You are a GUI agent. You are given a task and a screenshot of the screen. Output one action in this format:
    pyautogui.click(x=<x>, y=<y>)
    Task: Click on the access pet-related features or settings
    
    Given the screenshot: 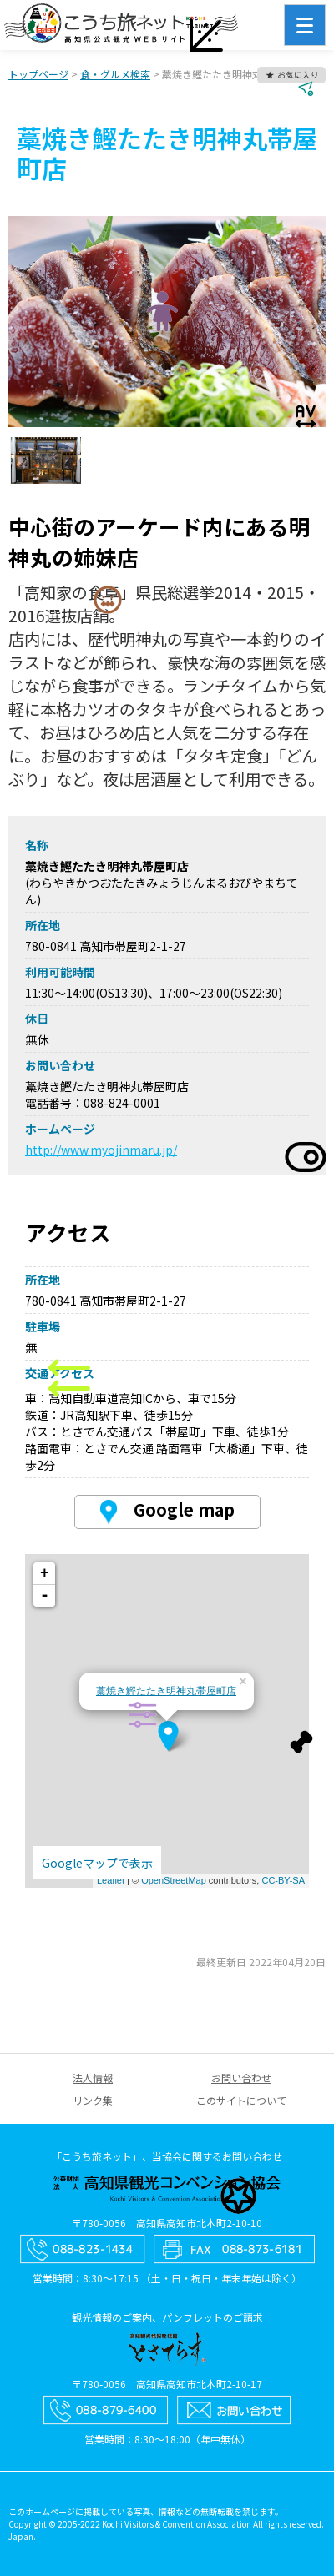 What is the action you would take?
    pyautogui.click(x=301, y=1742)
    